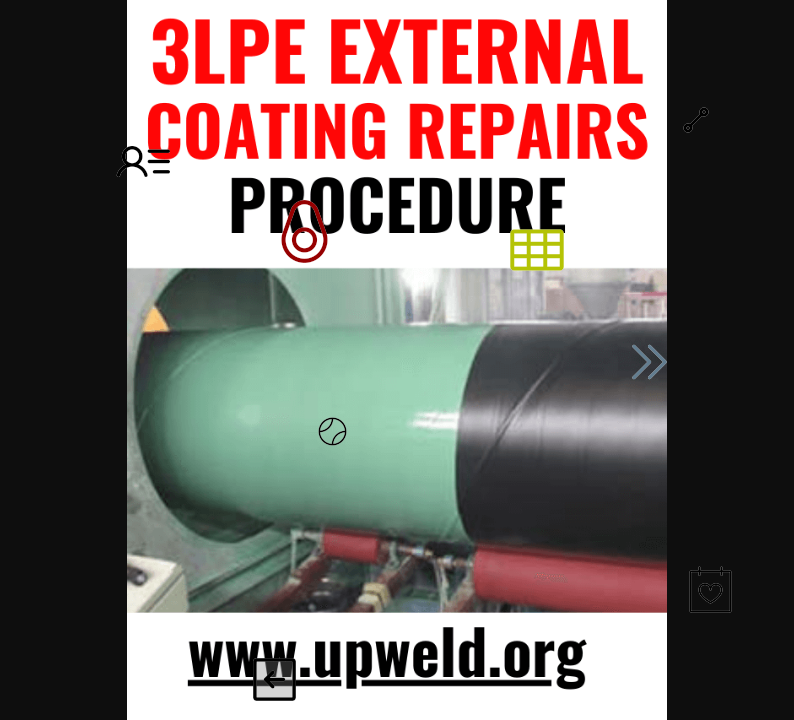 Image resolution: width=794 pixels, height=720 pixels. I want to click on view favorite or loved events, so click(710, 591).